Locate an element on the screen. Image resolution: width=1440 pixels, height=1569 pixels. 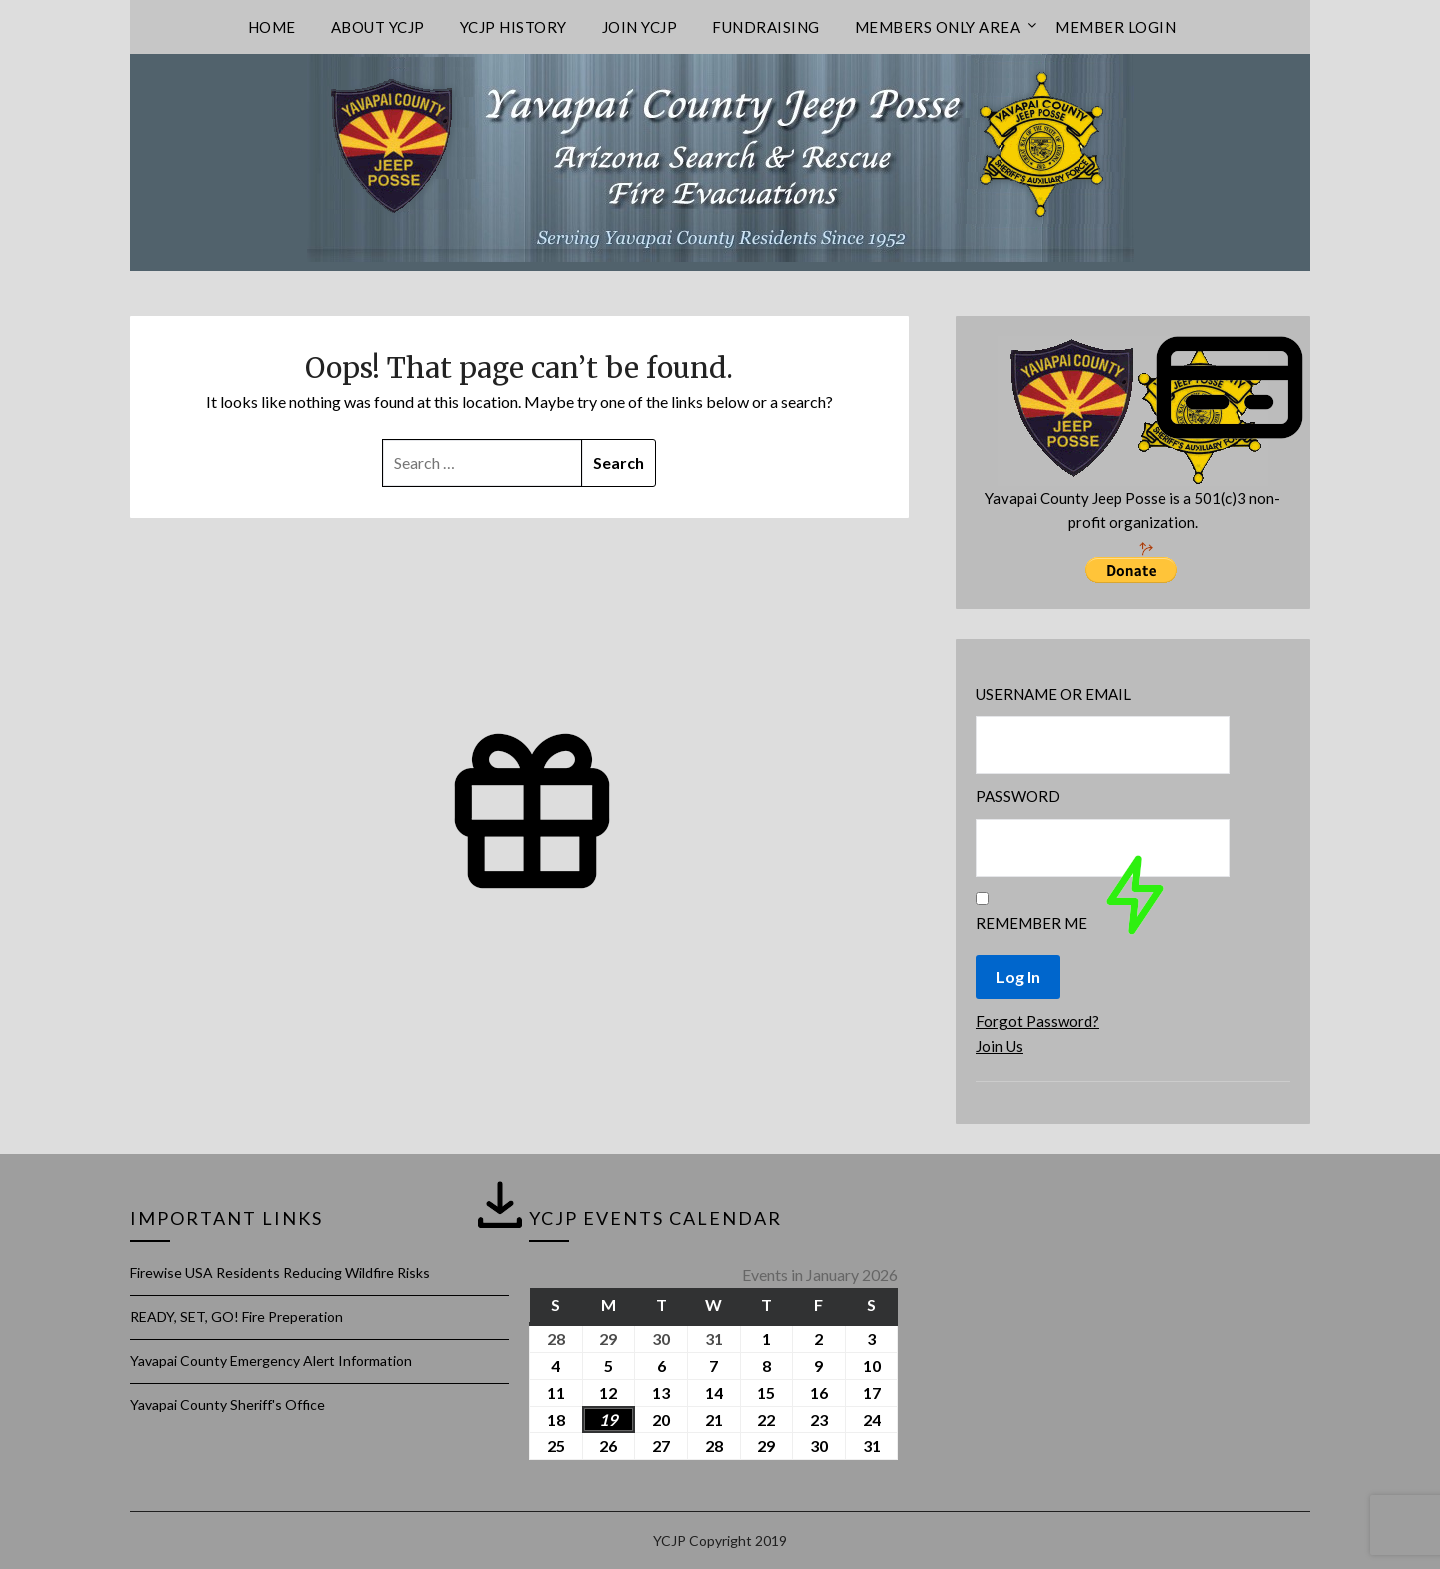
download a file or content is located at coordinates (500, 1206).